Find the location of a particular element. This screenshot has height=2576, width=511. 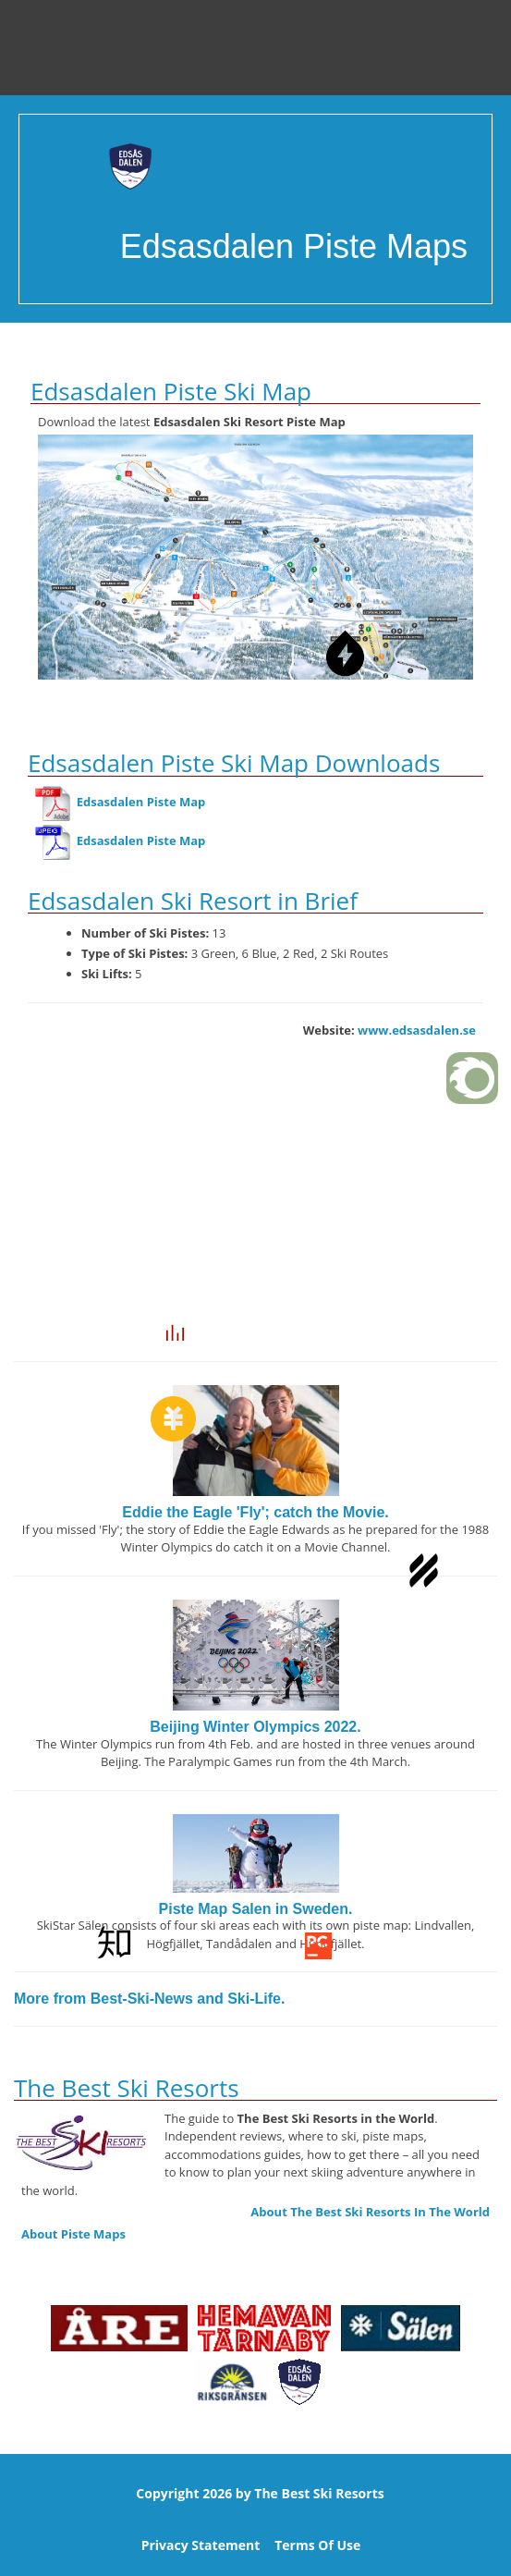

corona renderer application logo is located at coordinates (472, 1078).